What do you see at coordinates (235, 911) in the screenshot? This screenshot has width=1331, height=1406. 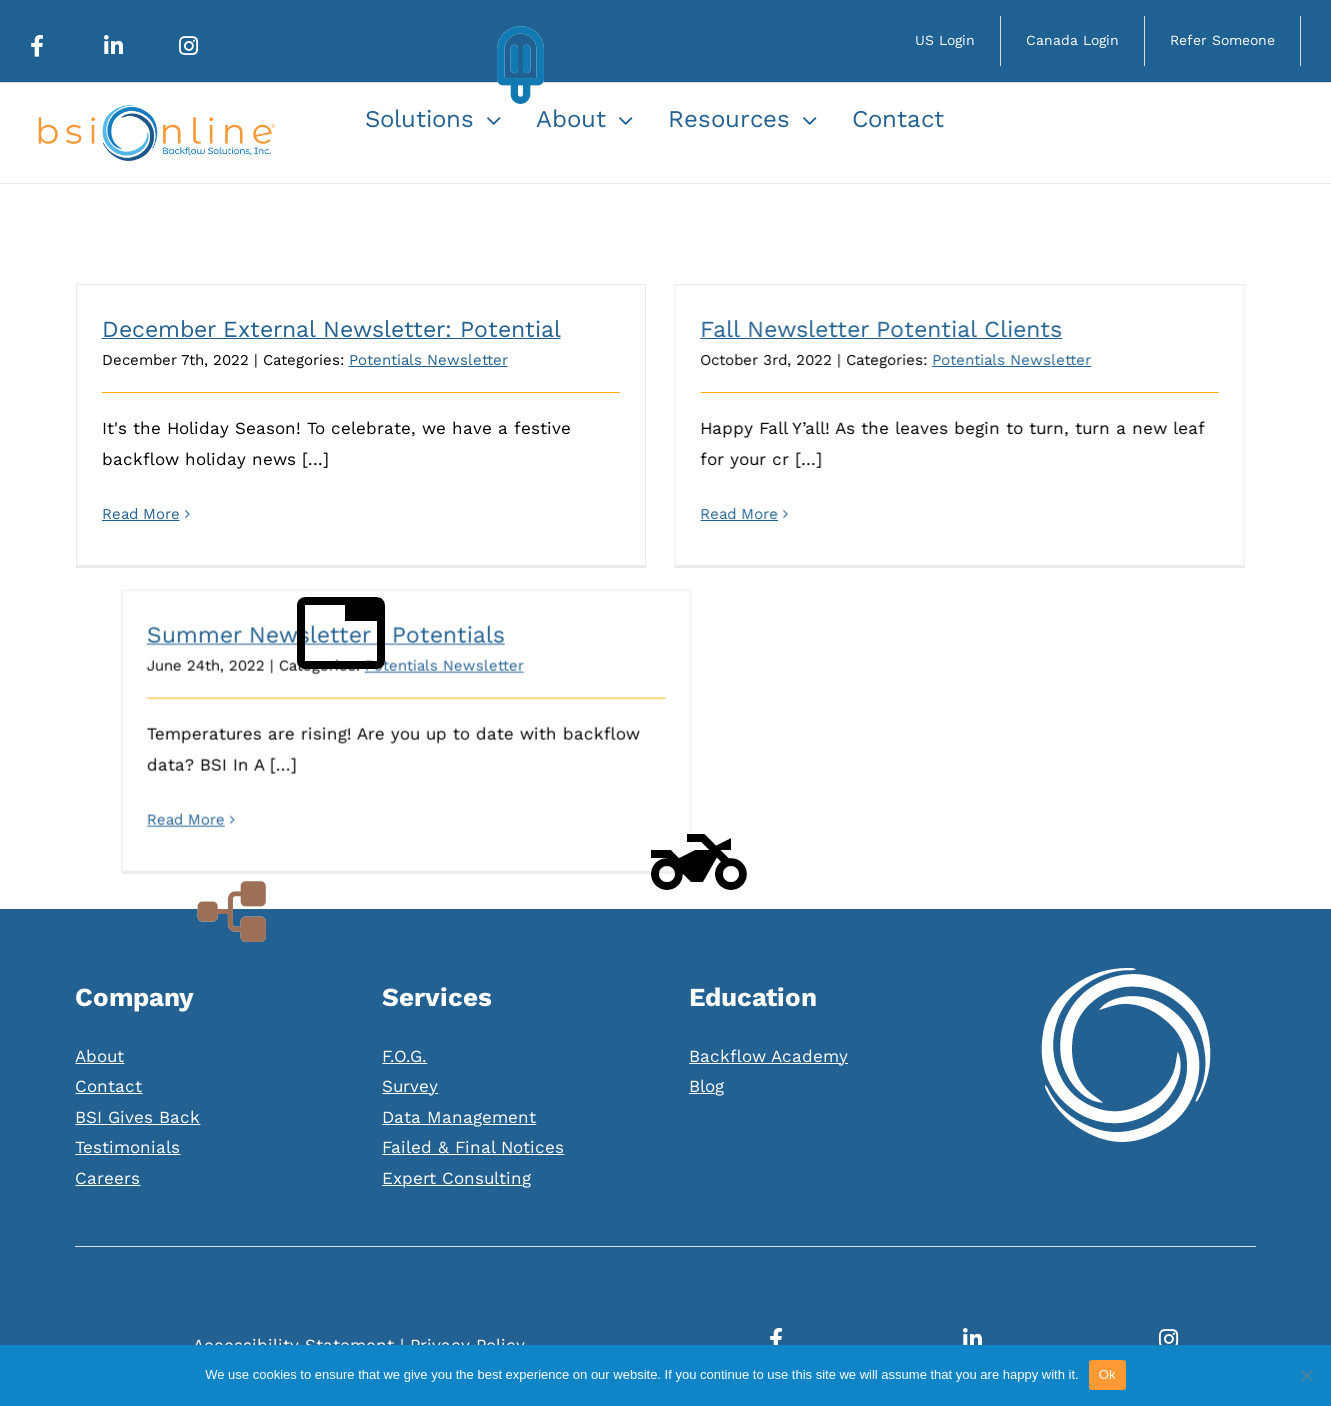 I see `view hierarchical organization or folder structure` at bounding box center [235, 911].